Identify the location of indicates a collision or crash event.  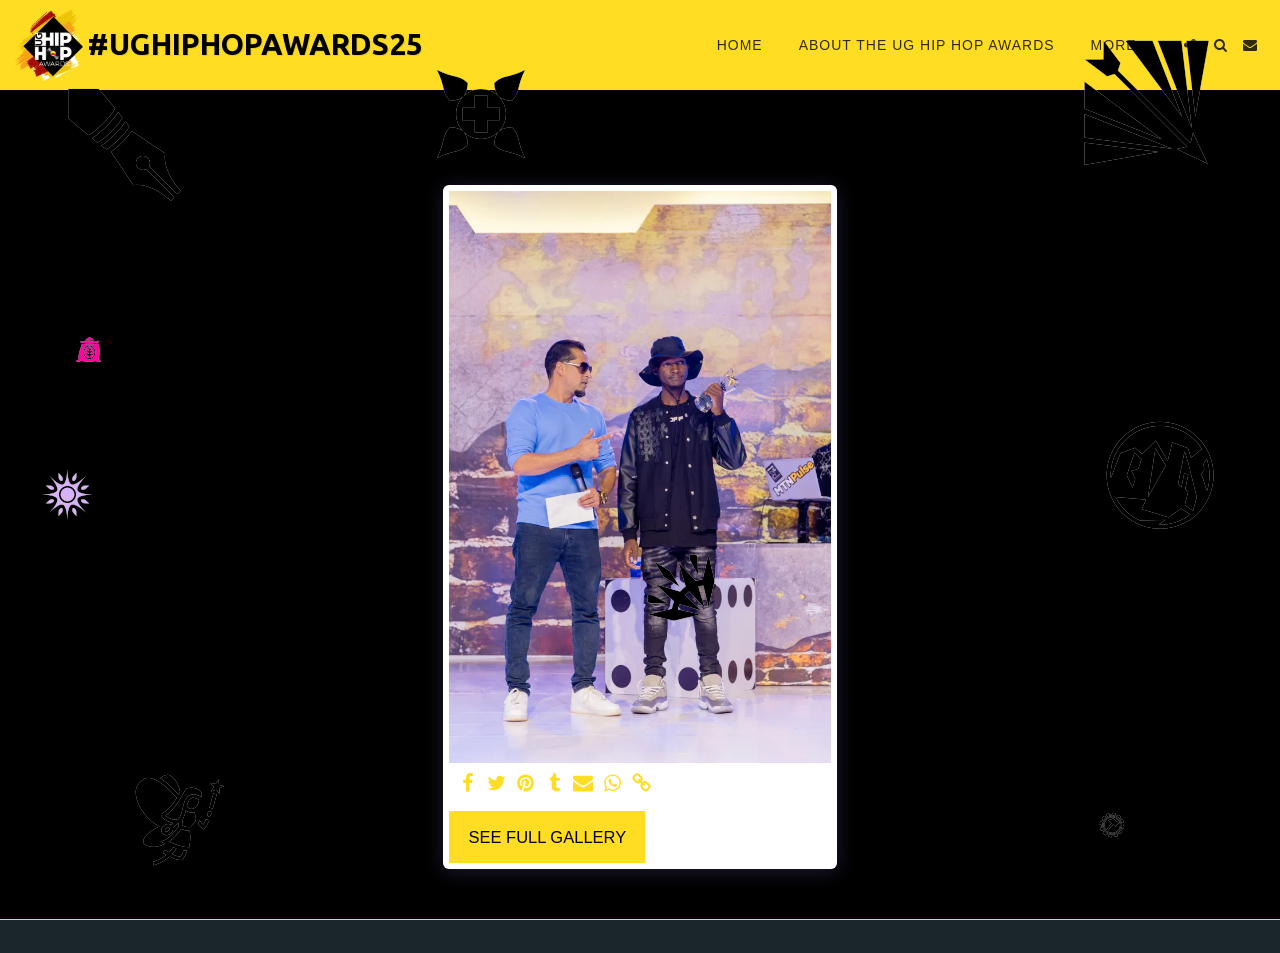
(681, 588).